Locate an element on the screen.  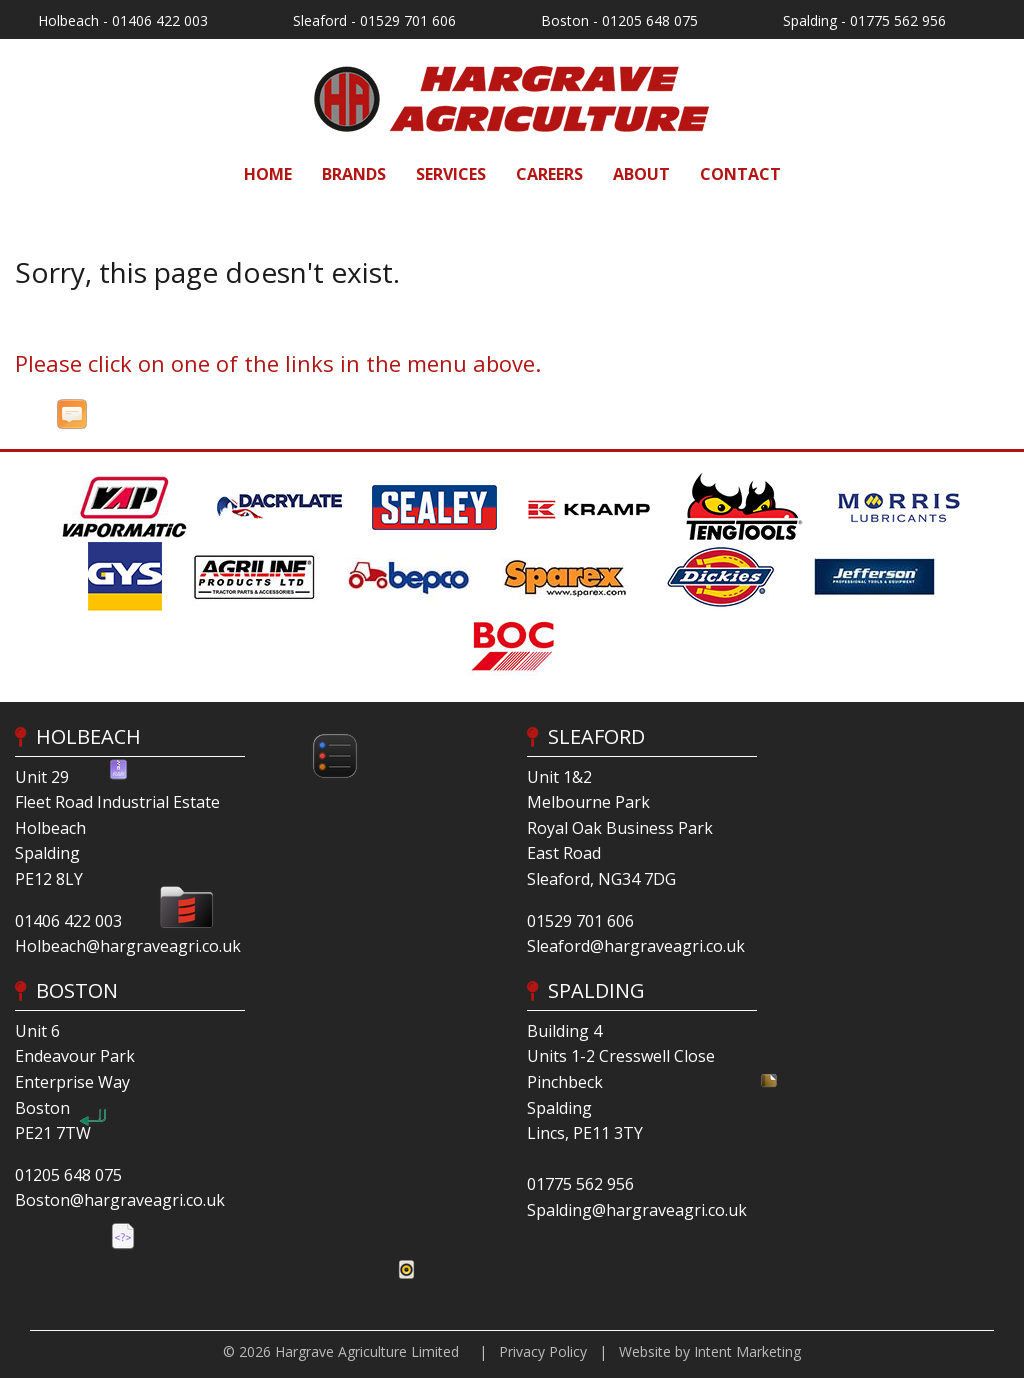
change desktop wallpaper settings is located at coordinates (769, 1080).